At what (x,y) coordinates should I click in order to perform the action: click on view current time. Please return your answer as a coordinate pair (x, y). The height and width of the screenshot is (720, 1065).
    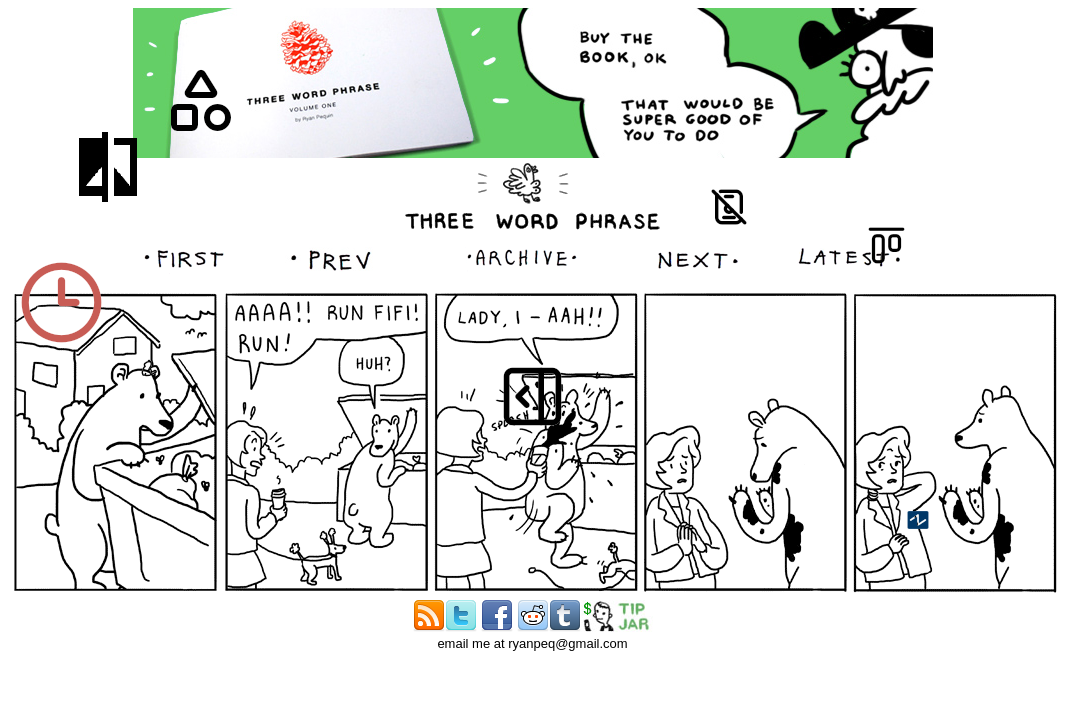
    Looking at the image, I should click on (61, 302).